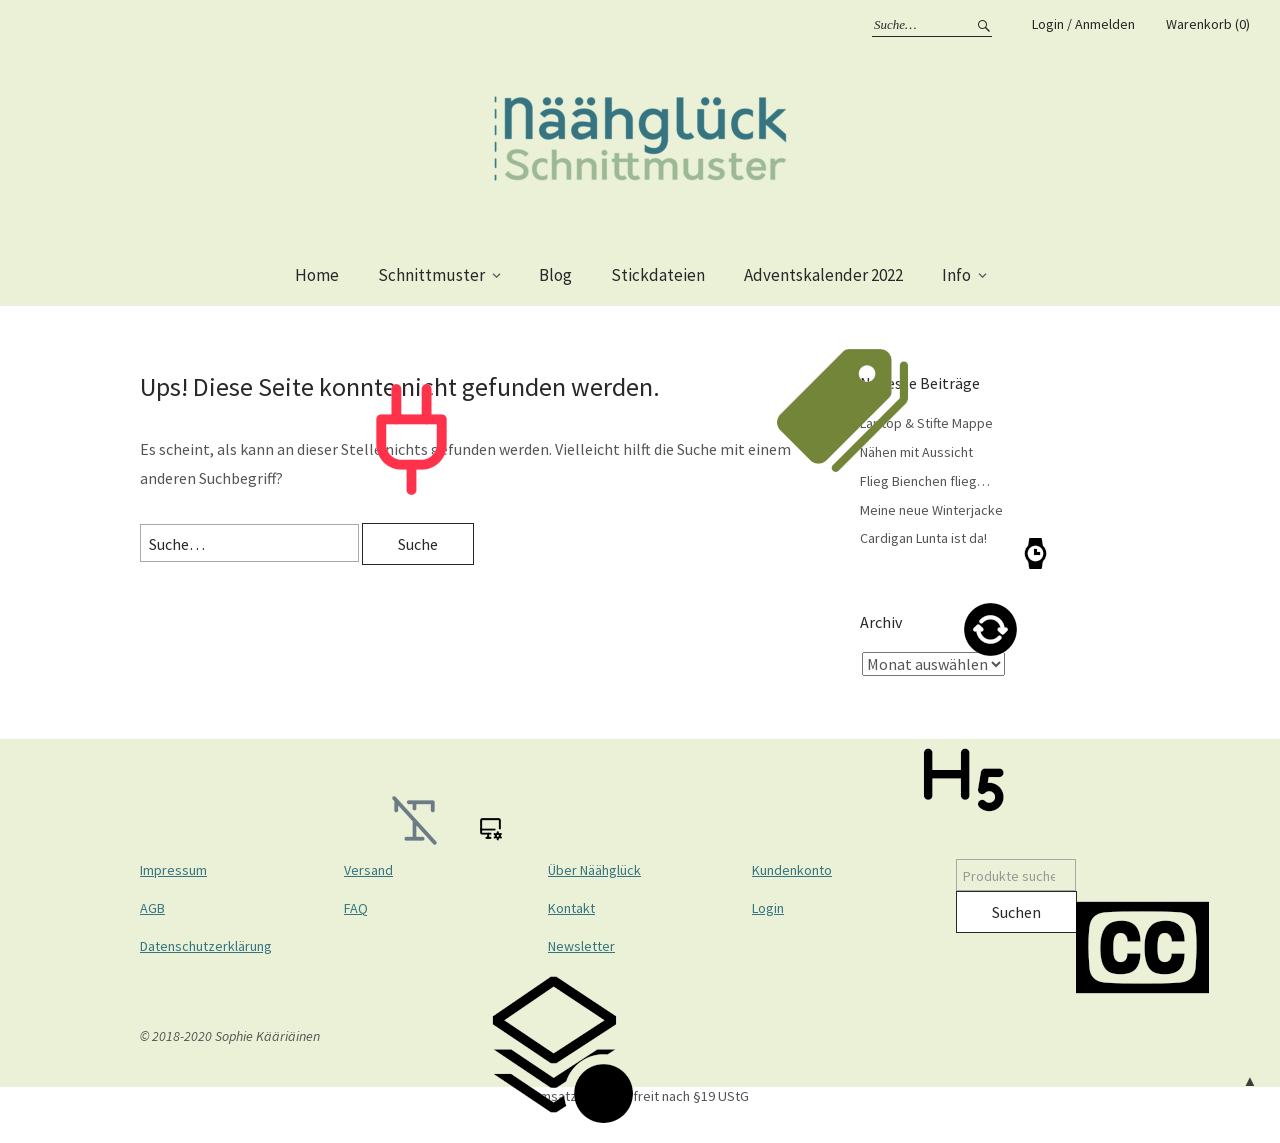  Describe the element at coordinates (990, 629) in the screenshot. I see `sync data or refresh content` at that location.